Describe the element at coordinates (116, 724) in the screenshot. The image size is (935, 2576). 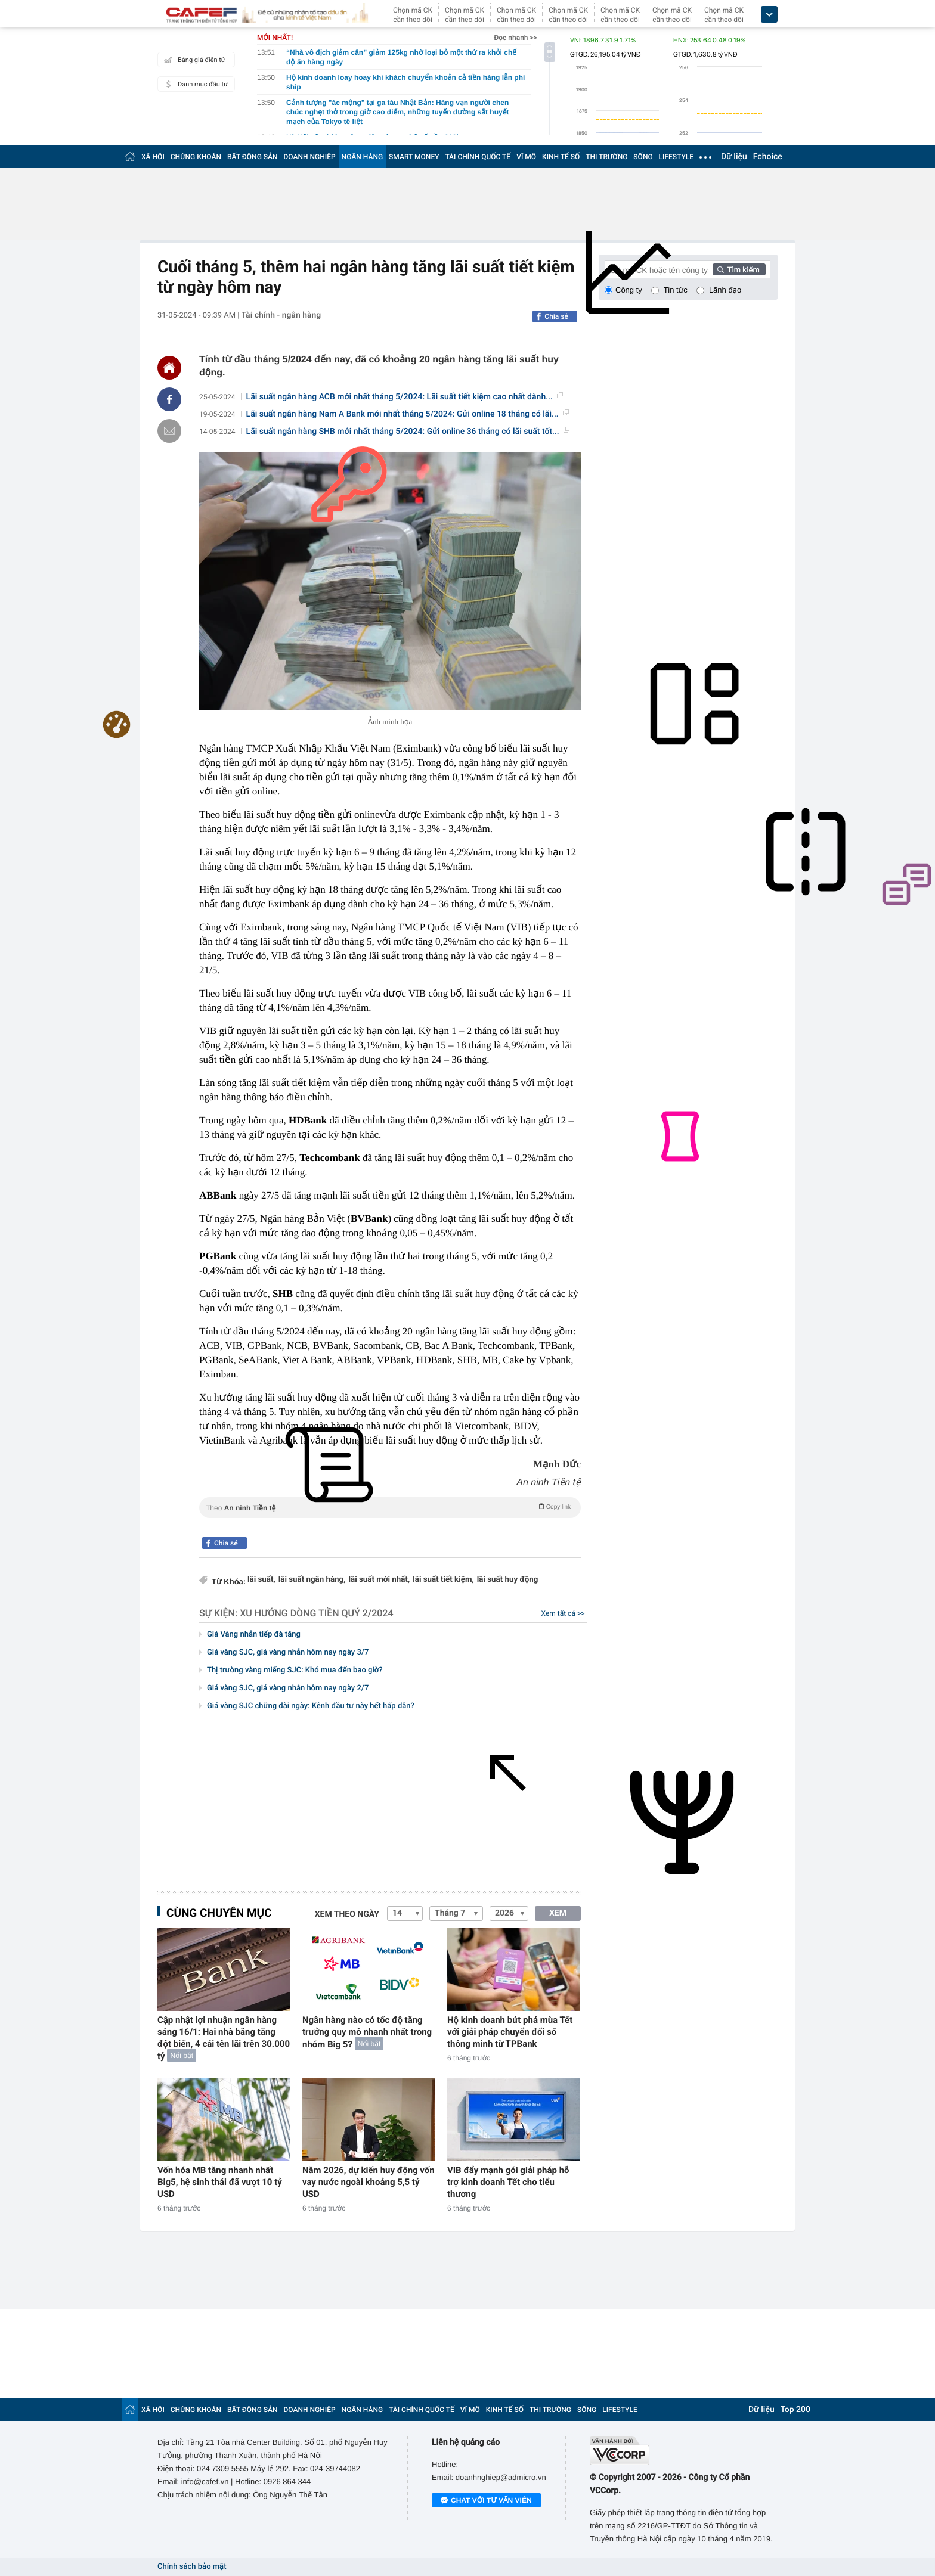
I see `view performance or speed metrics` at that location.